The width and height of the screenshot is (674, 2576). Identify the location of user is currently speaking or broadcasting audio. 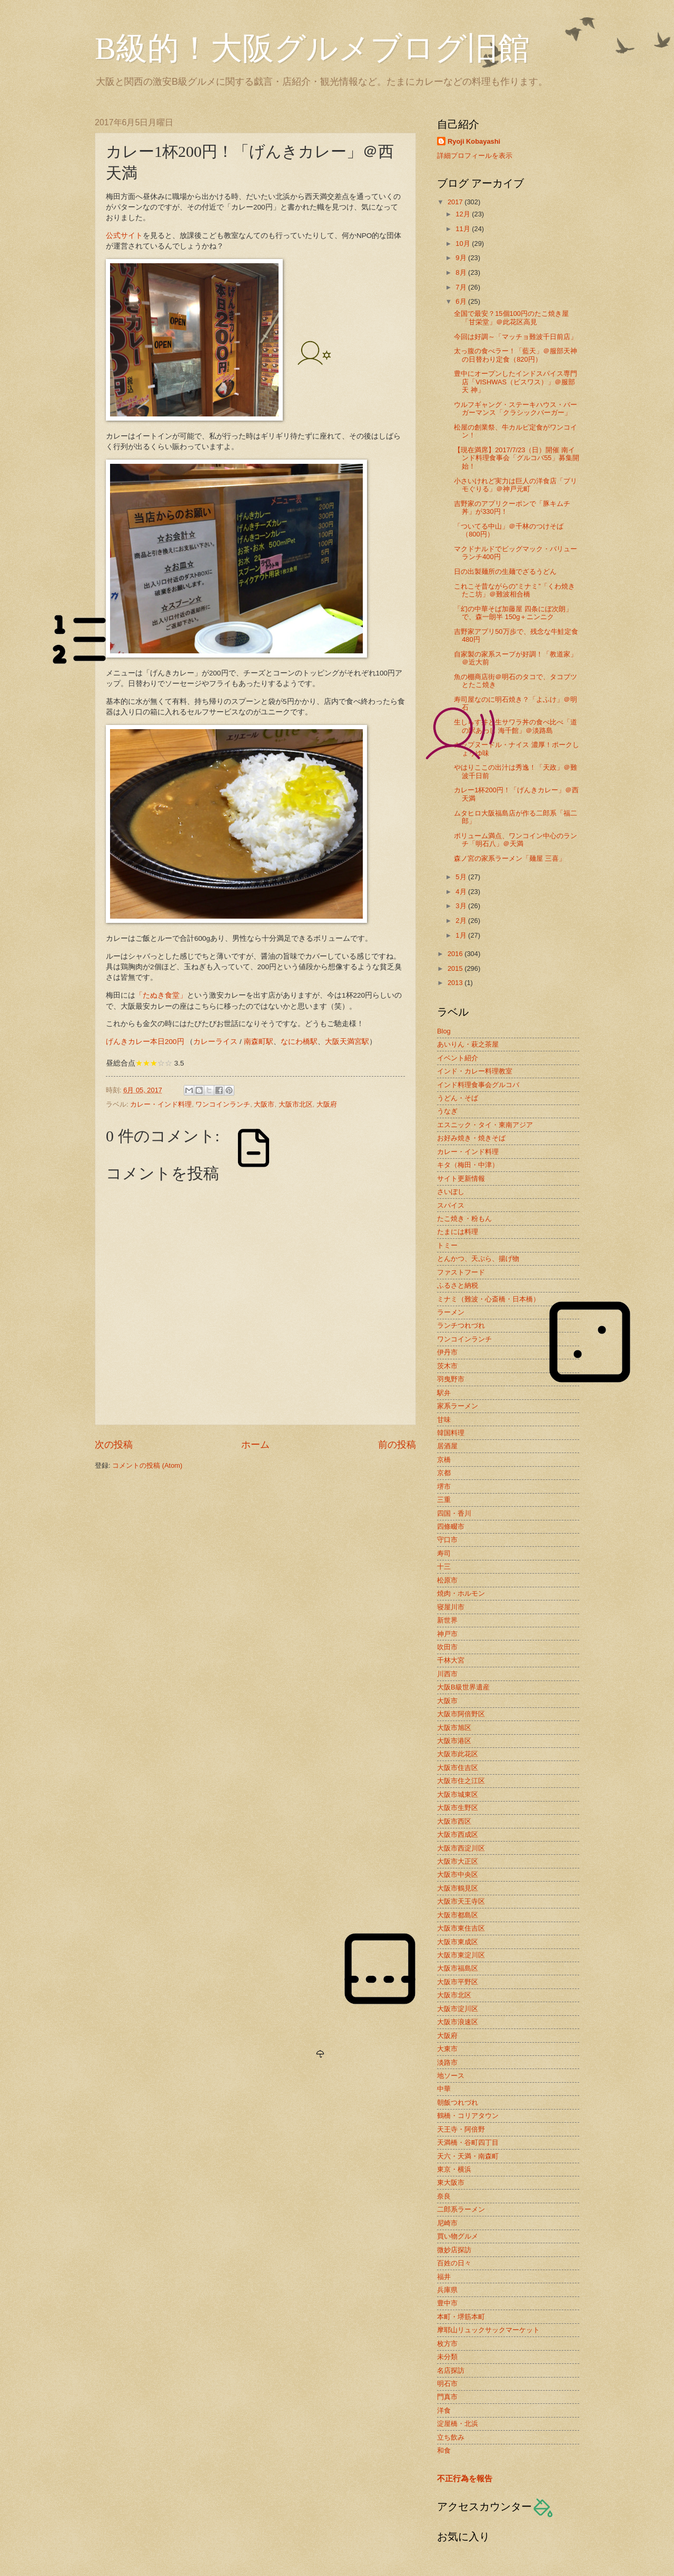
(459, 733).